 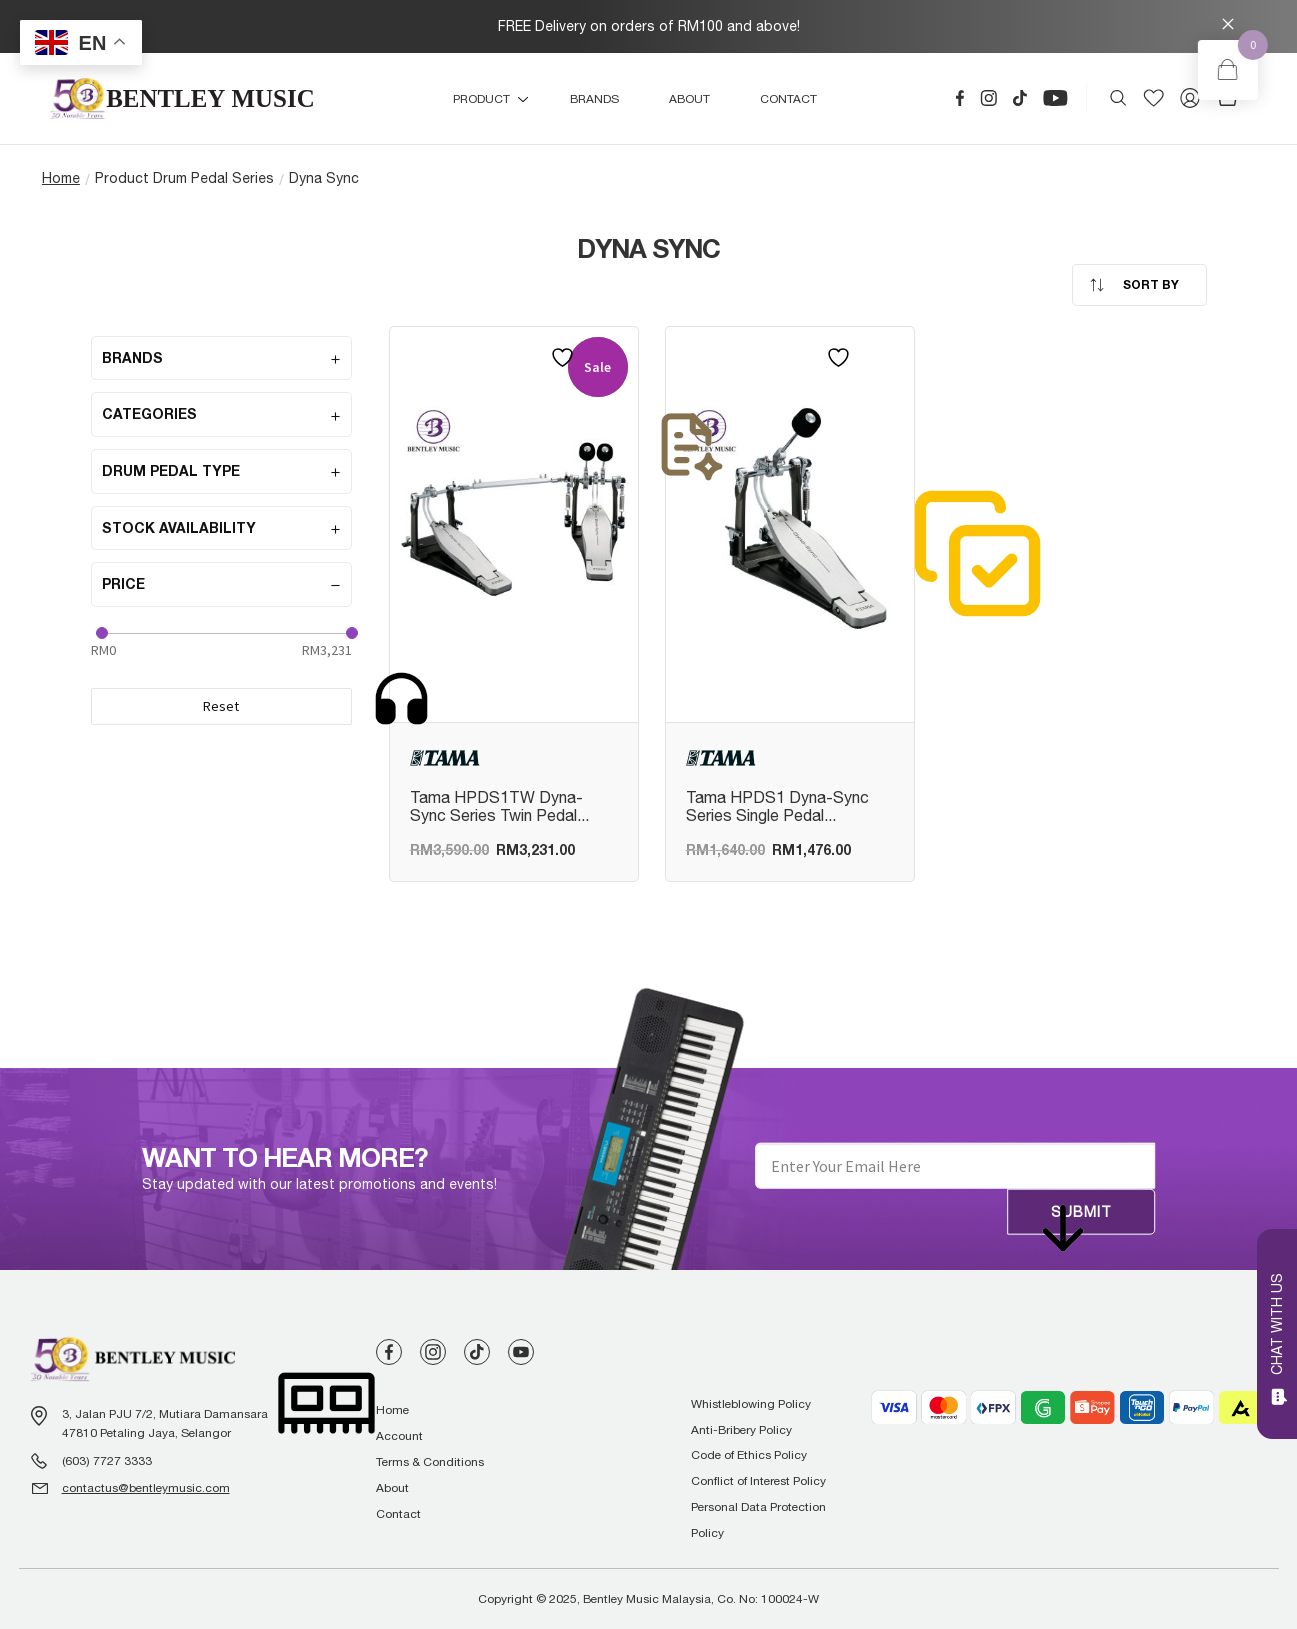 I want to click on download a file or content, so click(x=1063, y=1228).